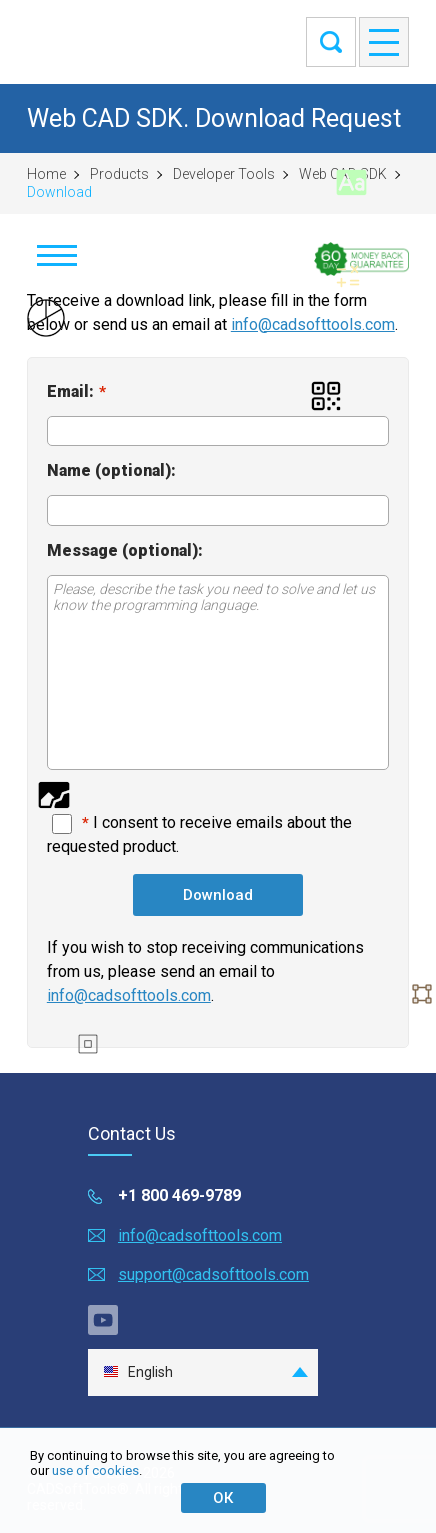 The width and height of the screenshot is (436, 1533). What do you see at coordinates (88, 1044) in the screenshot?
I see `view app or brand logo` at bounding box center [88, 1044].